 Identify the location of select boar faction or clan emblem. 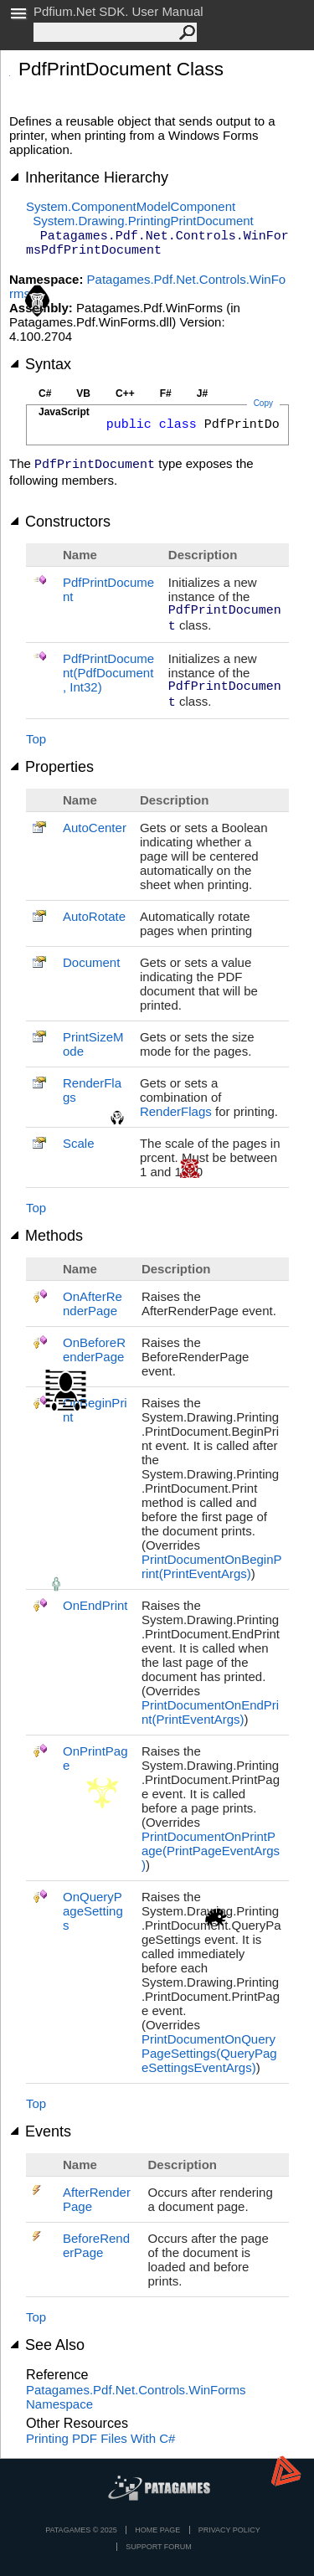
(216, 1917).